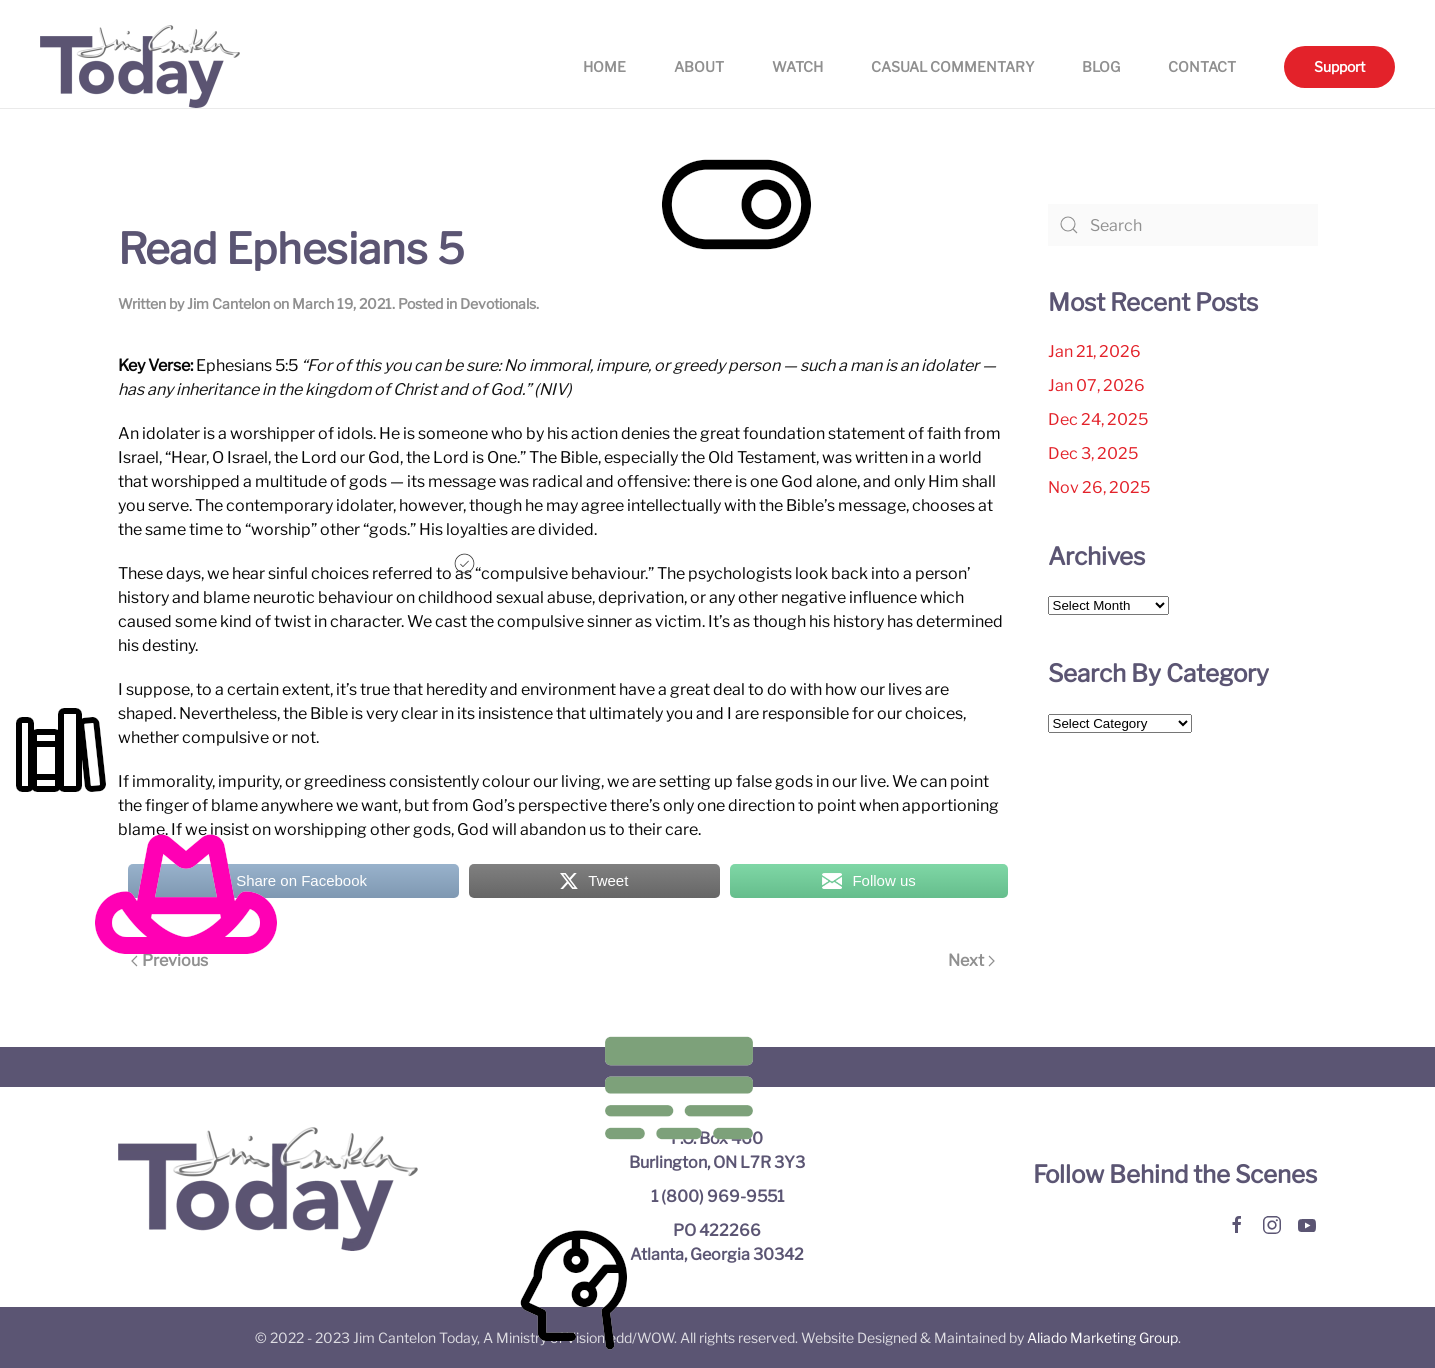 The image size is (1435, 1368). Describe the element at coordinates (61, 750) in the screenshot. I see `access your library or collection` at that location.